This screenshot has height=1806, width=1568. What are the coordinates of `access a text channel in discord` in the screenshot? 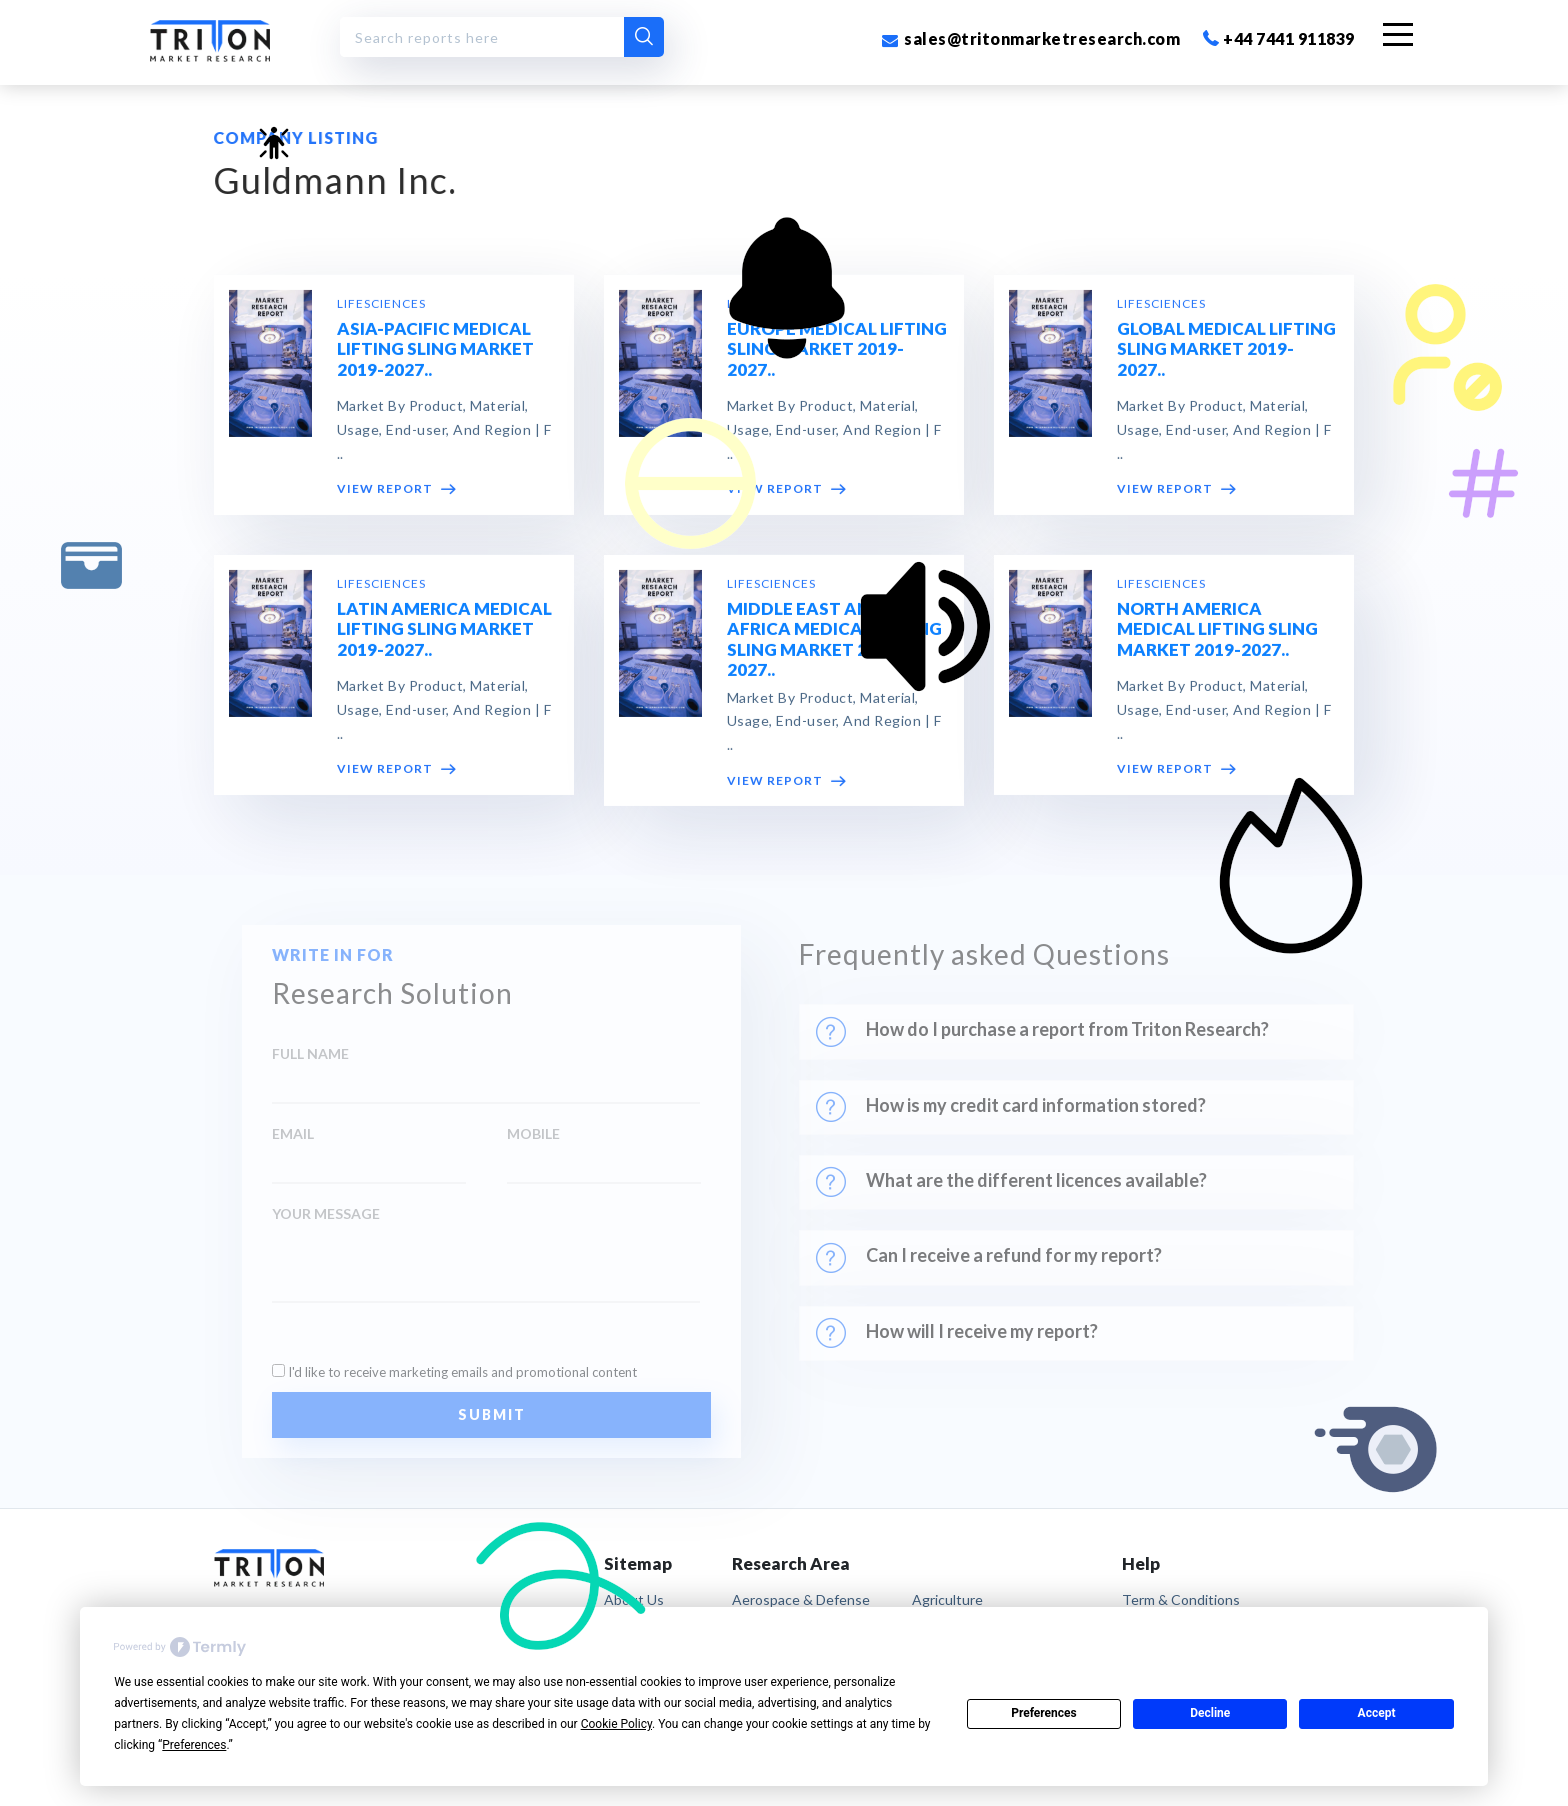 It's located at (1483, 483).